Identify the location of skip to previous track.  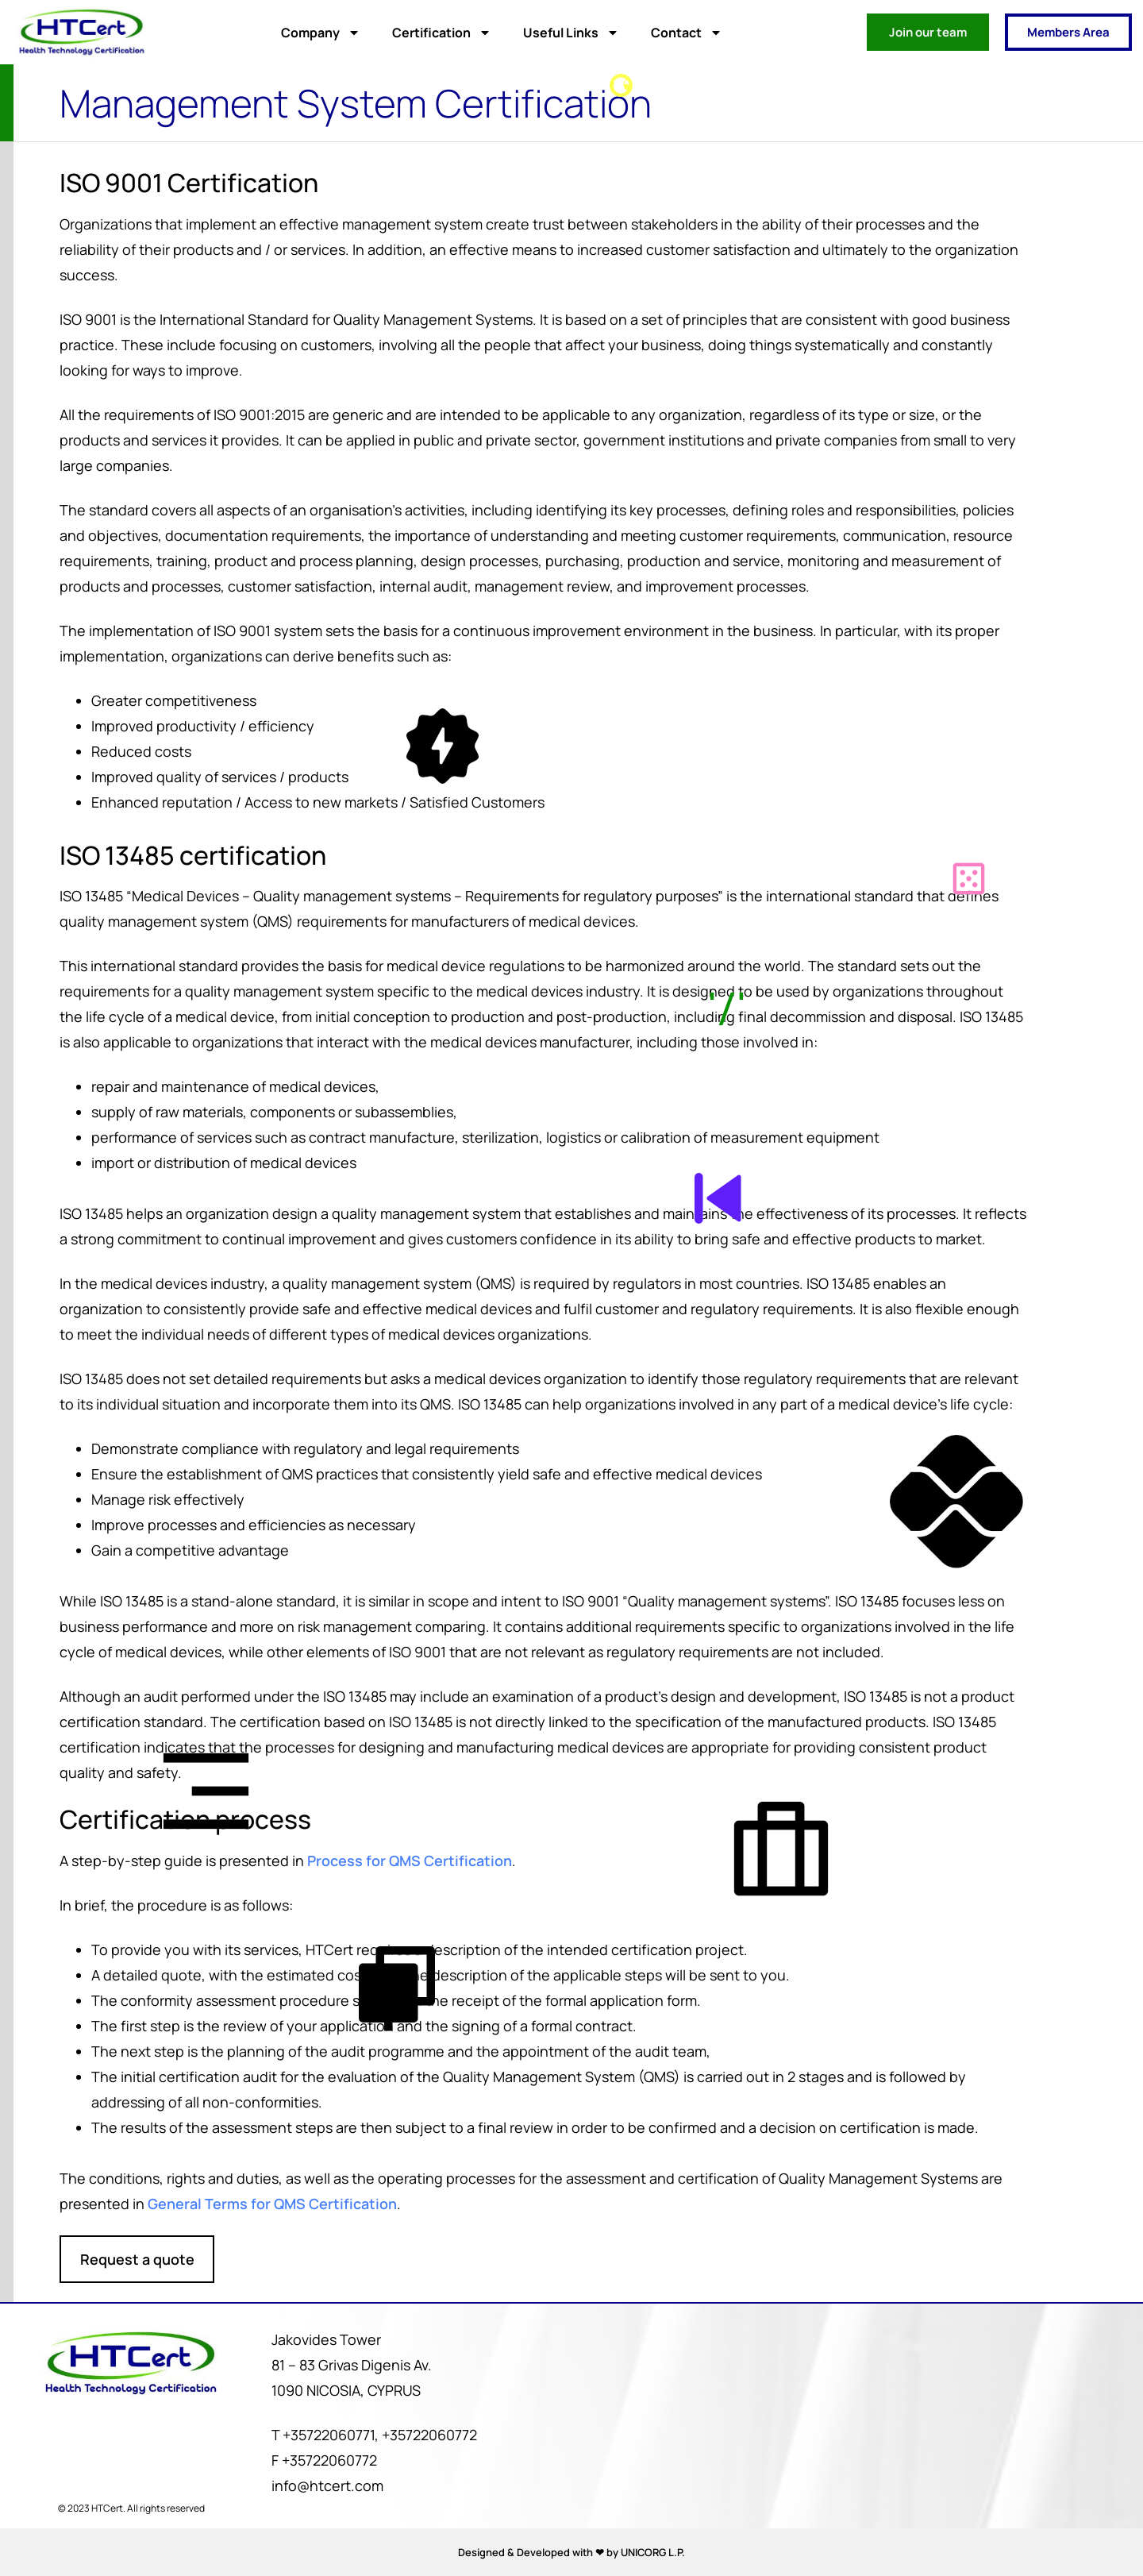
(720, 1198).